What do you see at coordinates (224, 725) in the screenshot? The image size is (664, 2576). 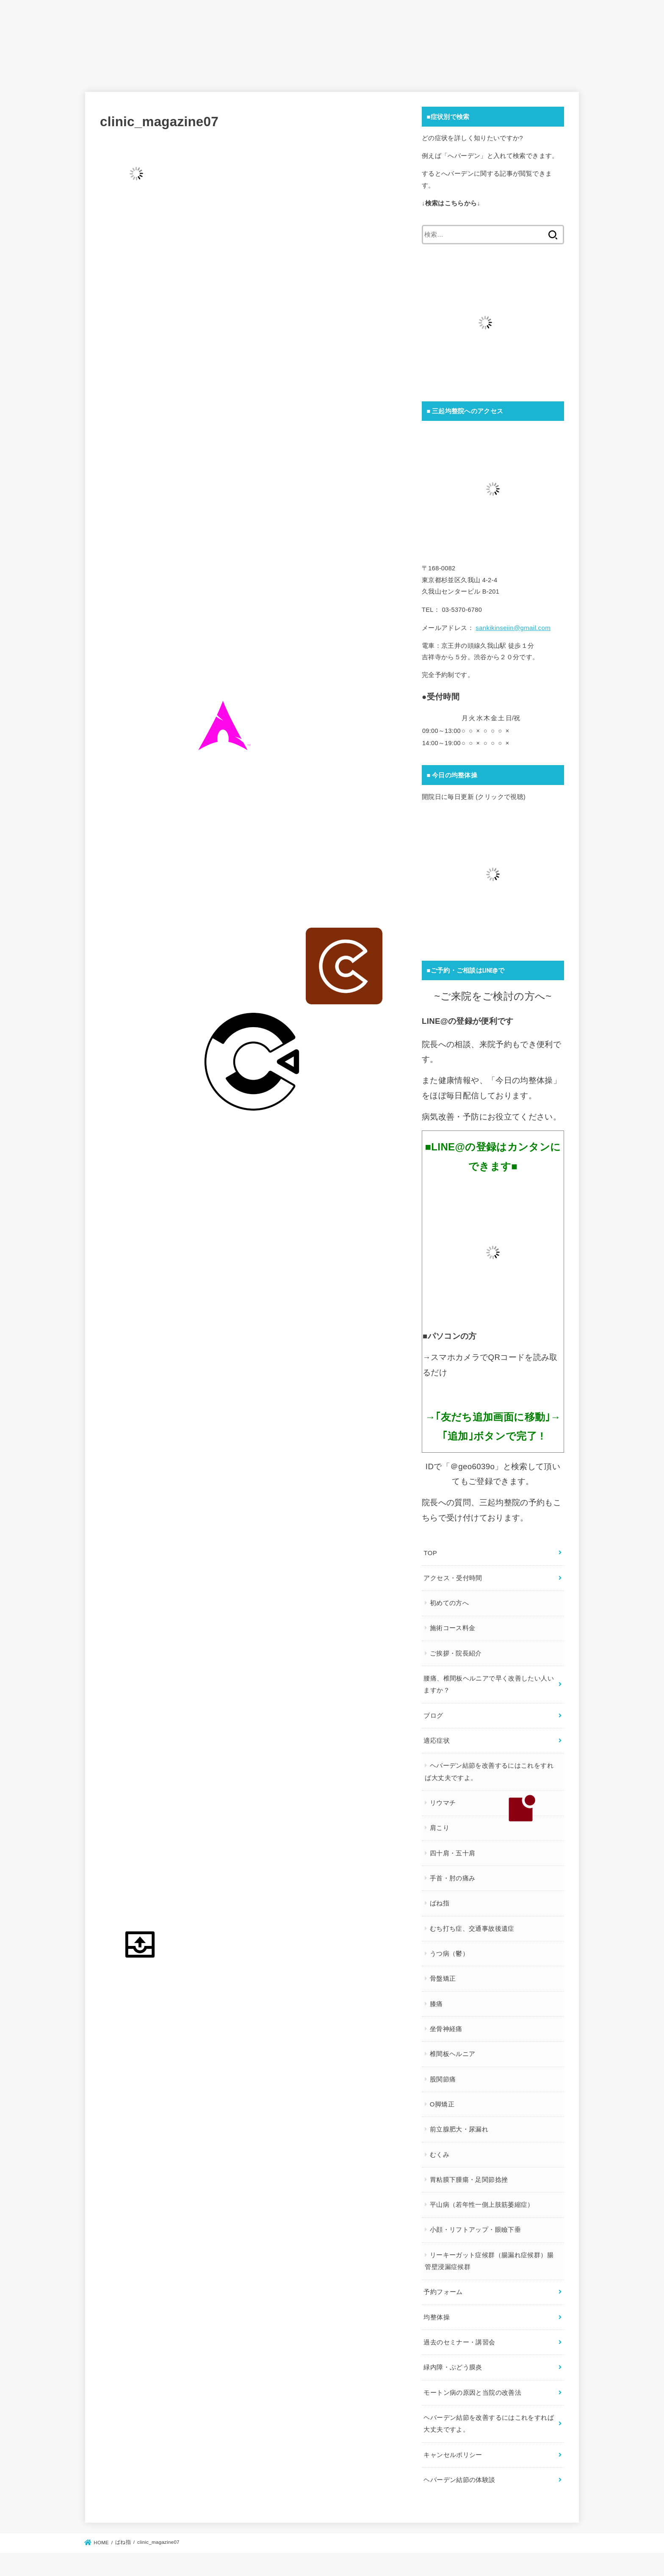 I see `Arch Linux logo` at bounding box center [224, 725].